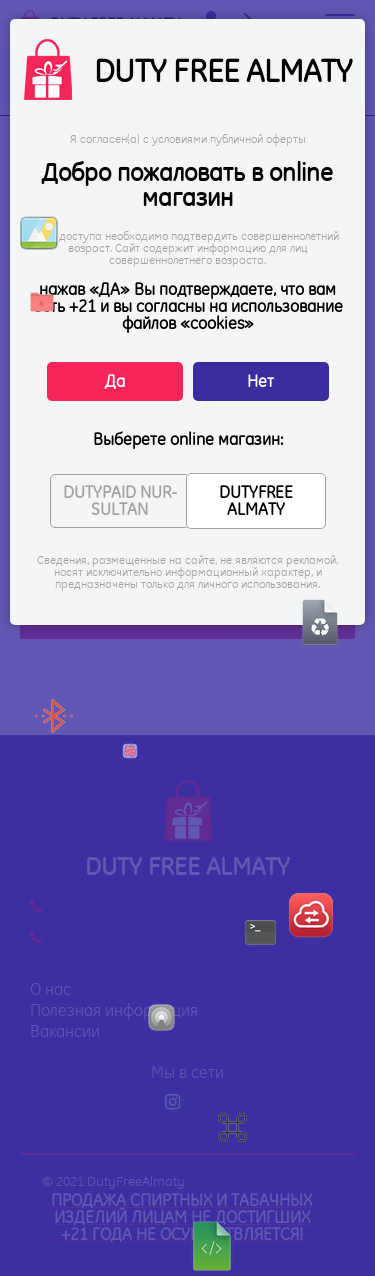 This screenshot has width=375, height=1276. Describe the element at coordinates (42, 302) in the screenshot. I see `open krusader file manager with root privileges` at that location.